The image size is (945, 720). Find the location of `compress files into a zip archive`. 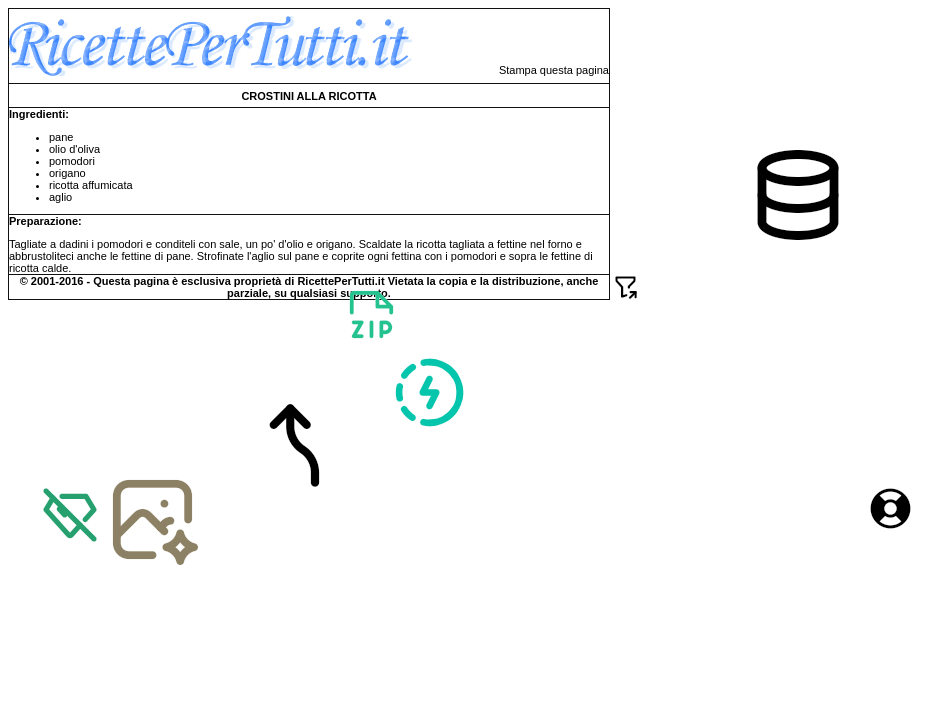

compress files into a zip archive is located at coordinates (371, 316).